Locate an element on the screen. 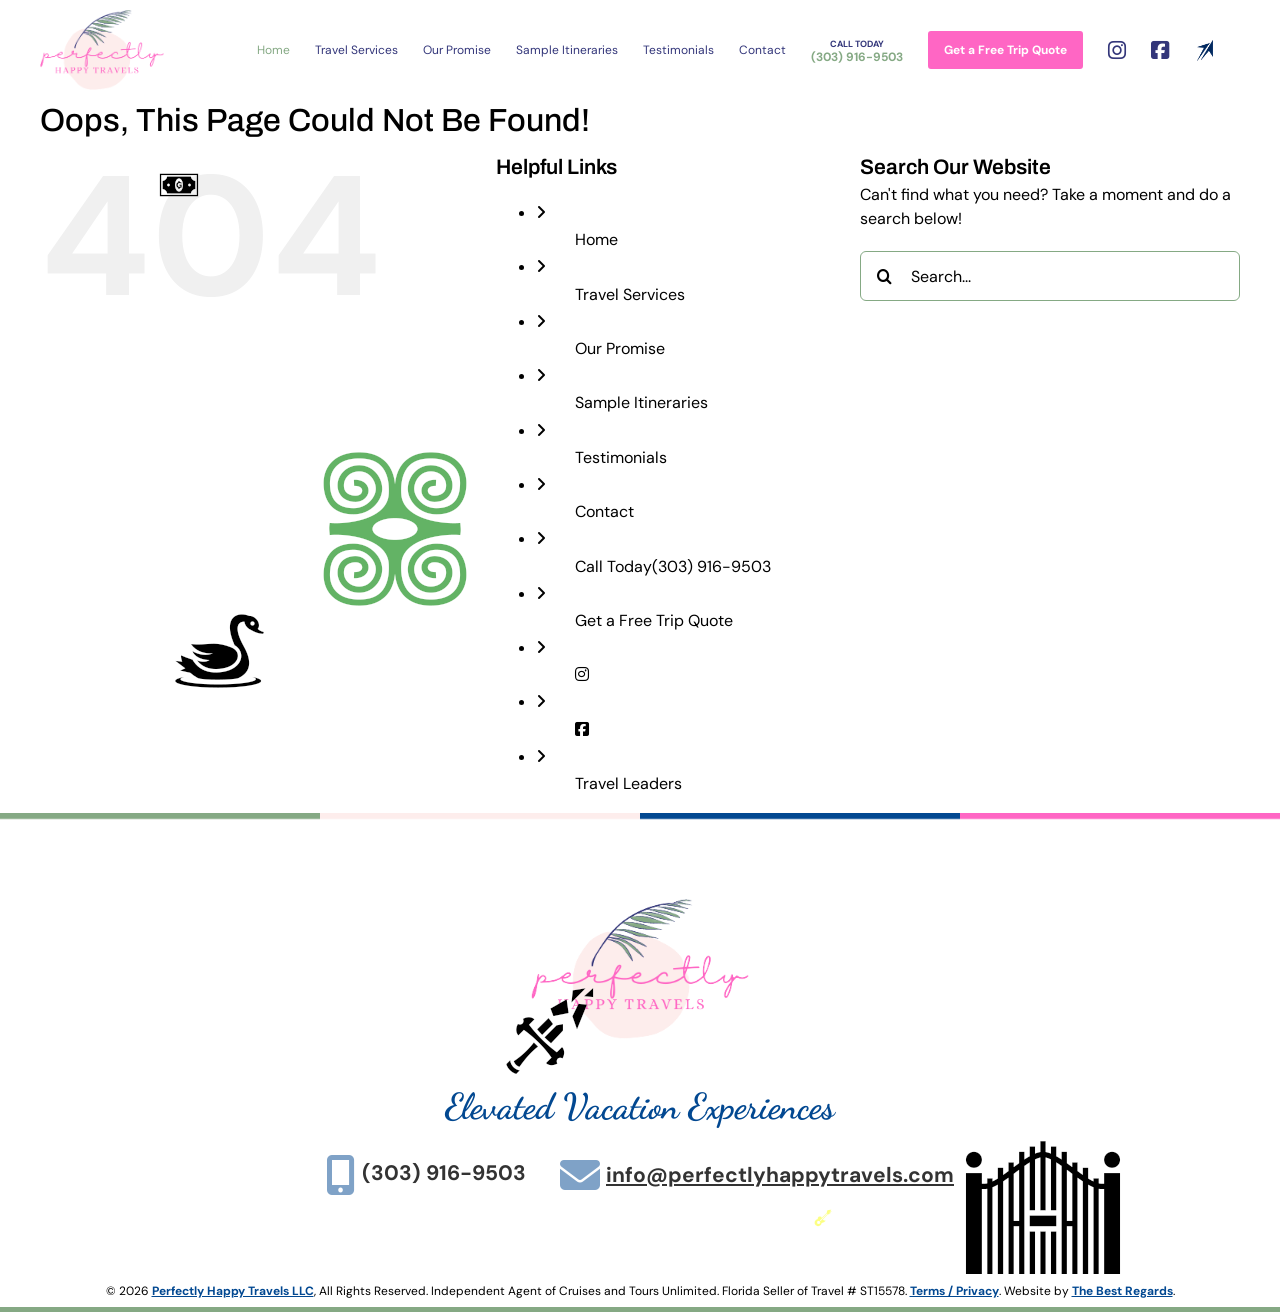 The height and width of the screenshot is (1312, 1280). decorative swan icon for nature or wildlife themed games is located at coordinates (220, 654).